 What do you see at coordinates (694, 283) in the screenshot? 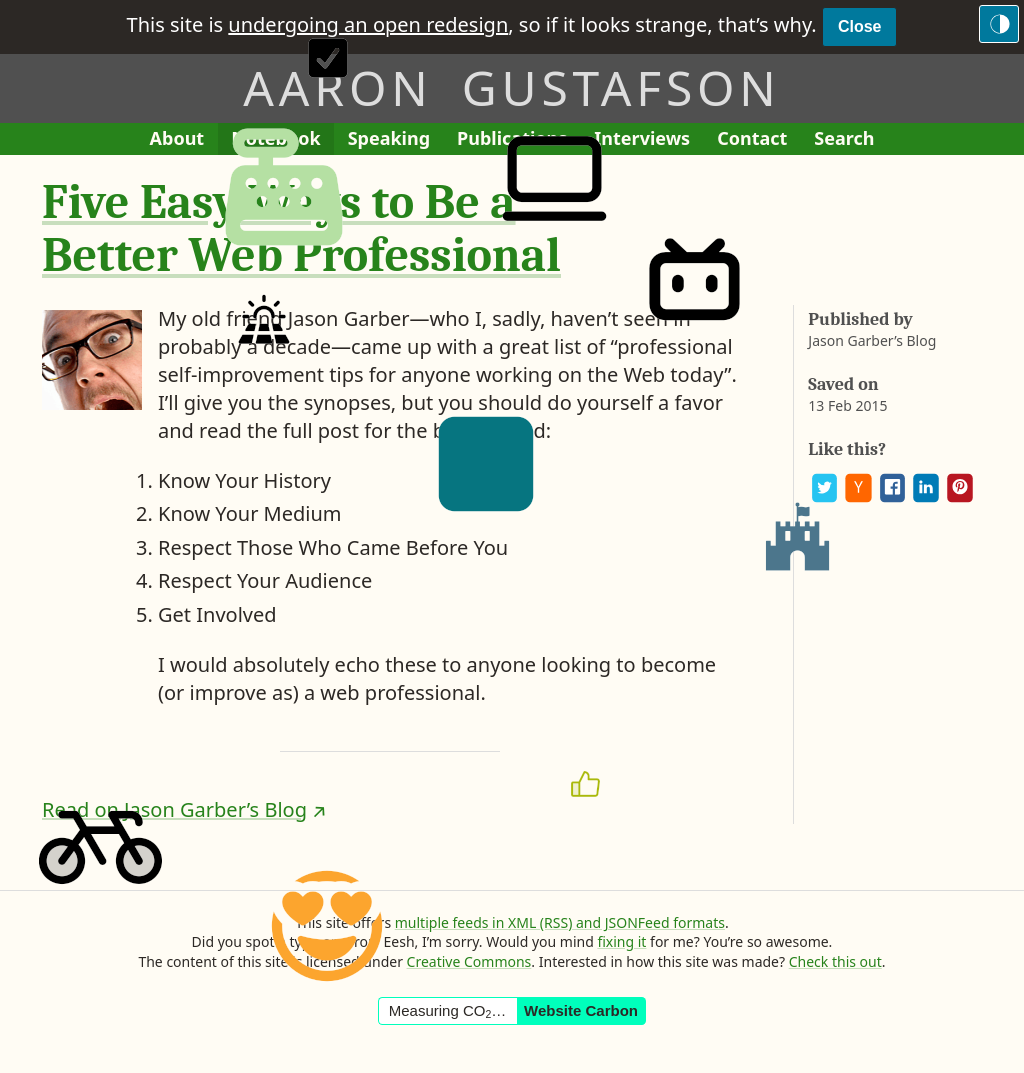
I see `open bilibili app` at bounding box center [694, 283].